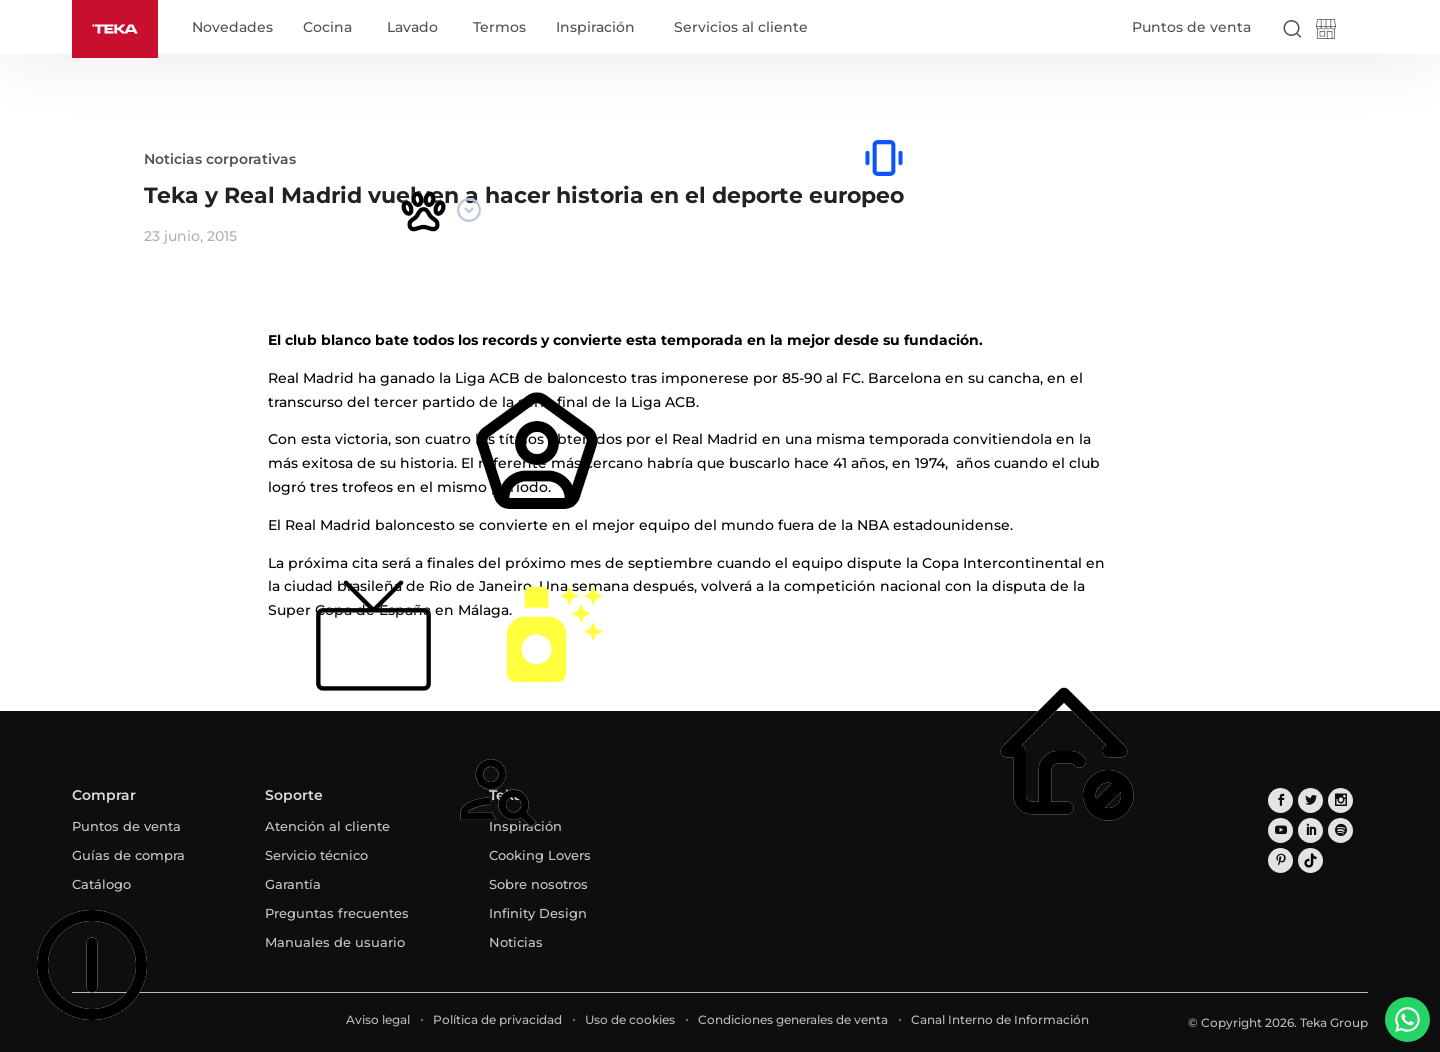  I want to click on view user profile, so click(537, 454).